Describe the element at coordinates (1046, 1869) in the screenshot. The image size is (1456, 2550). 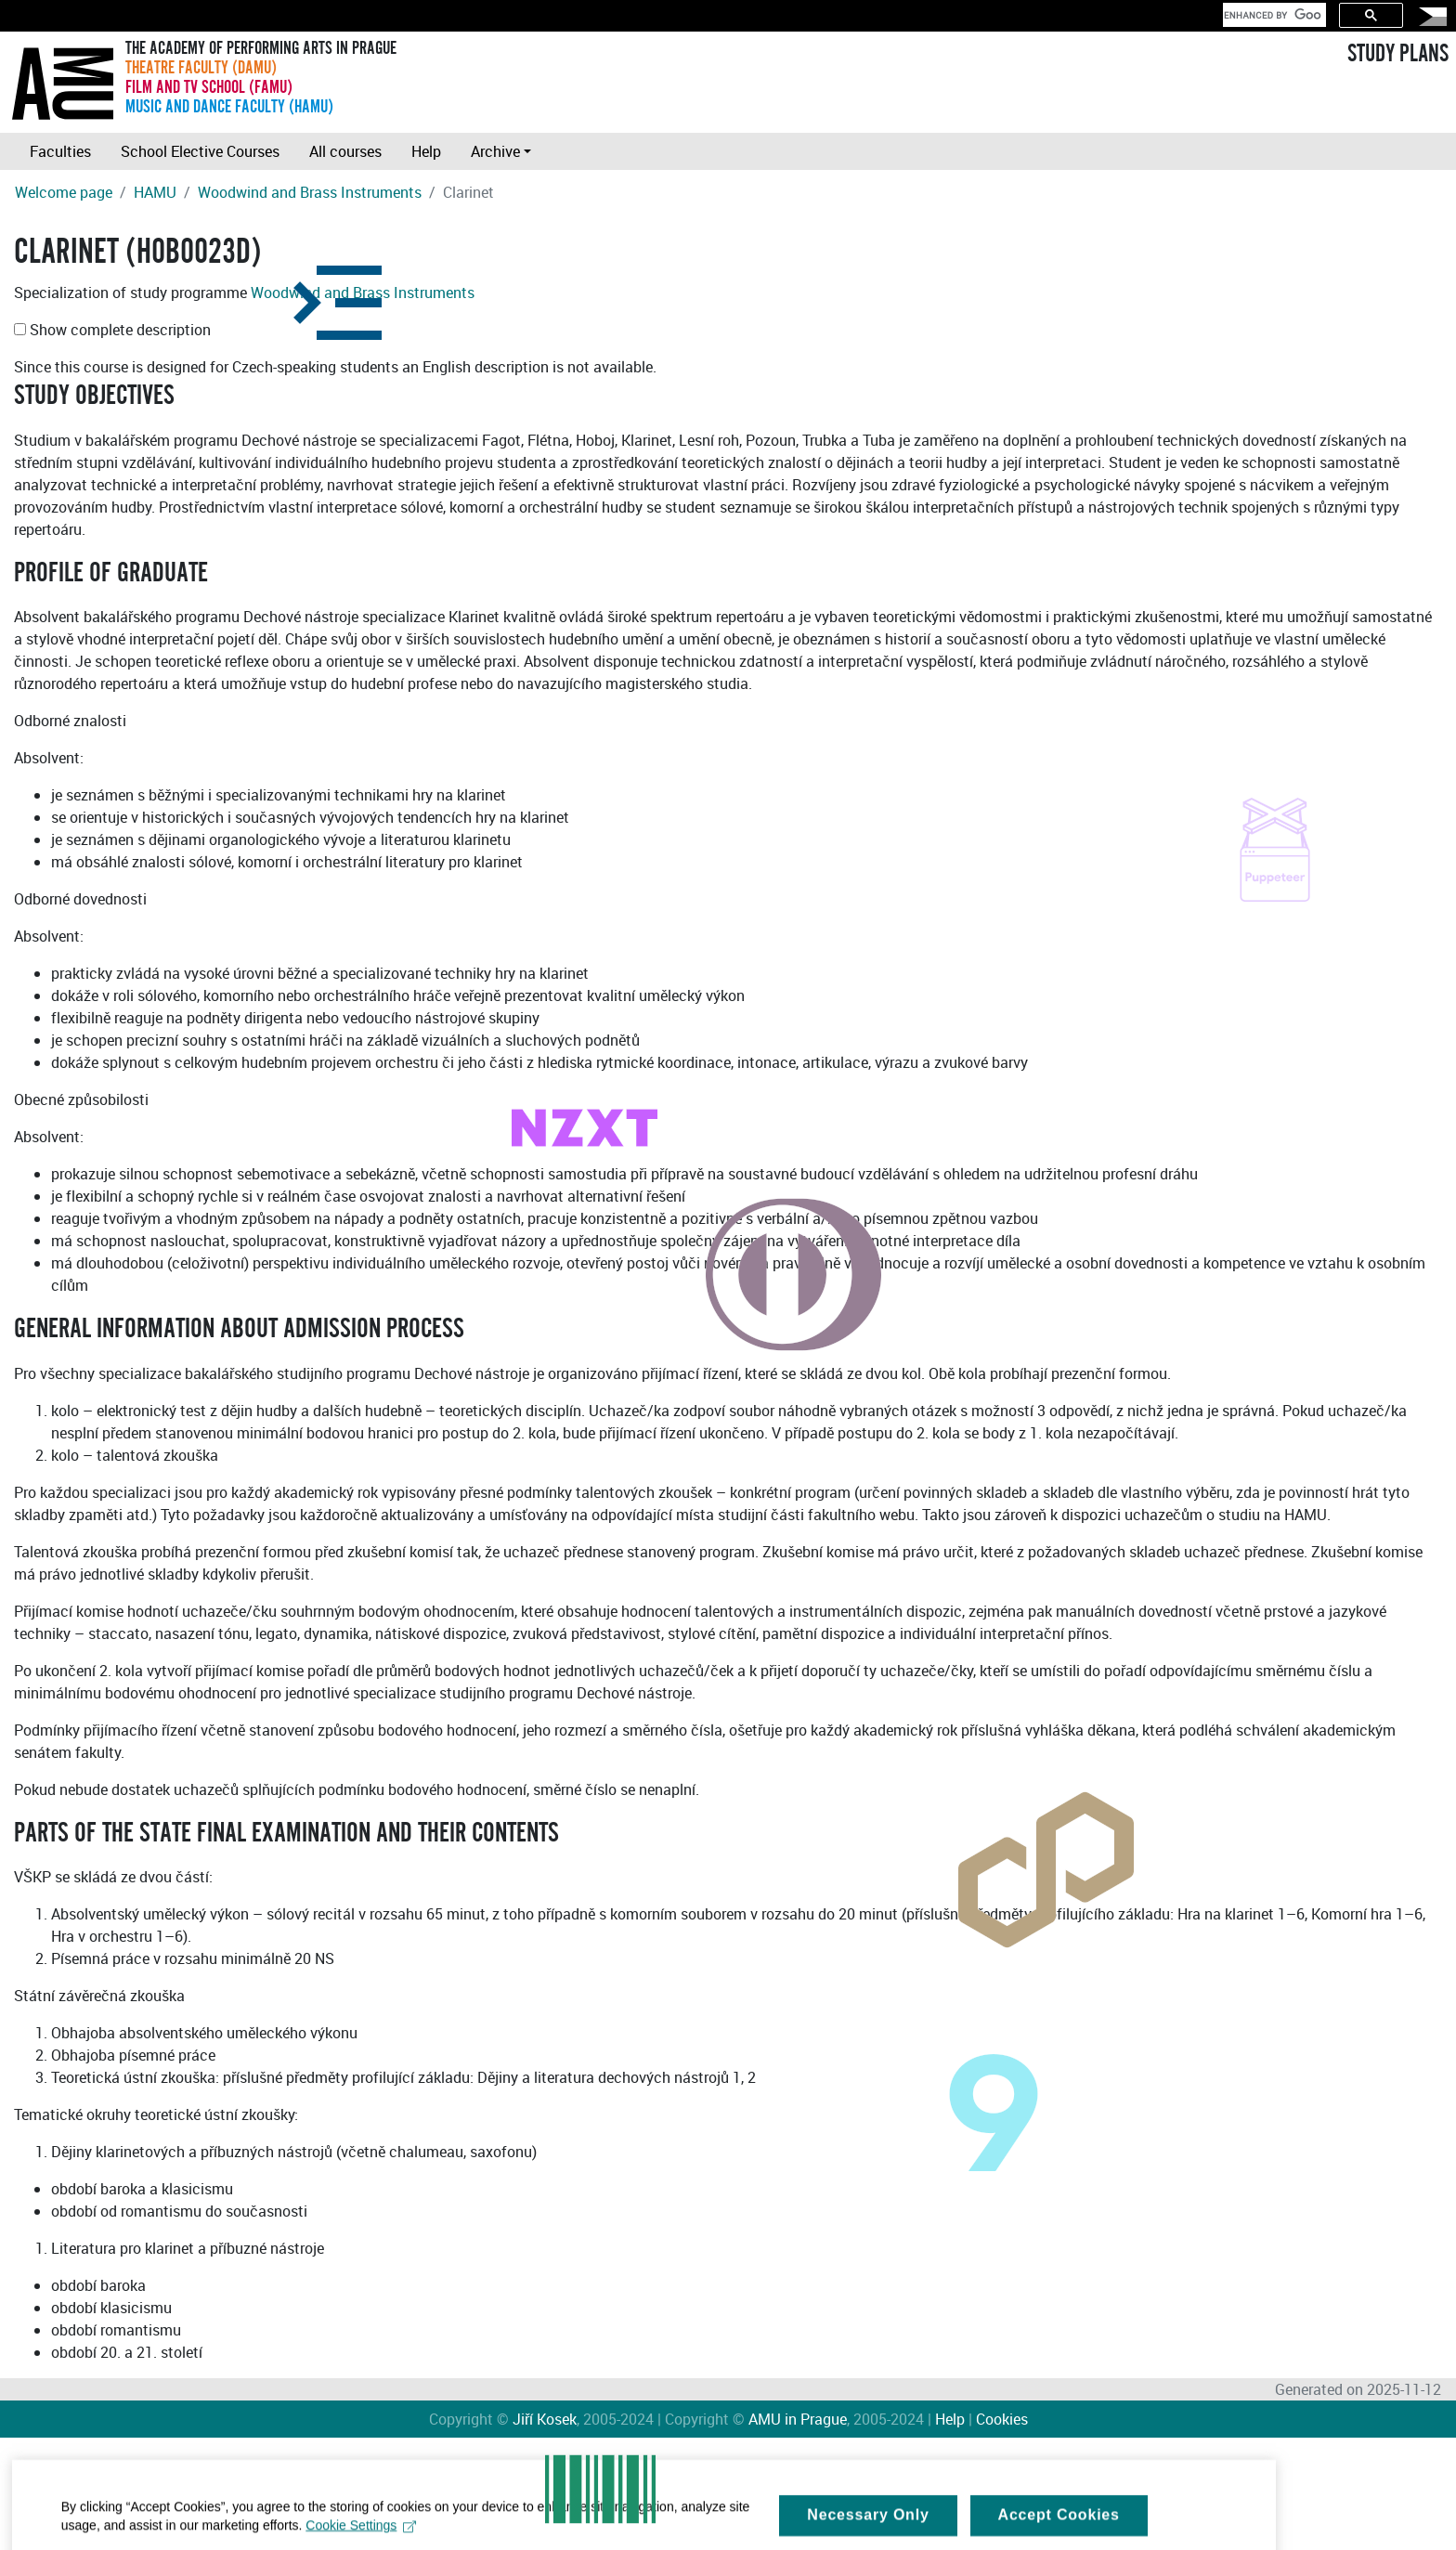
I see `polygon blockchain network logo` at that location.